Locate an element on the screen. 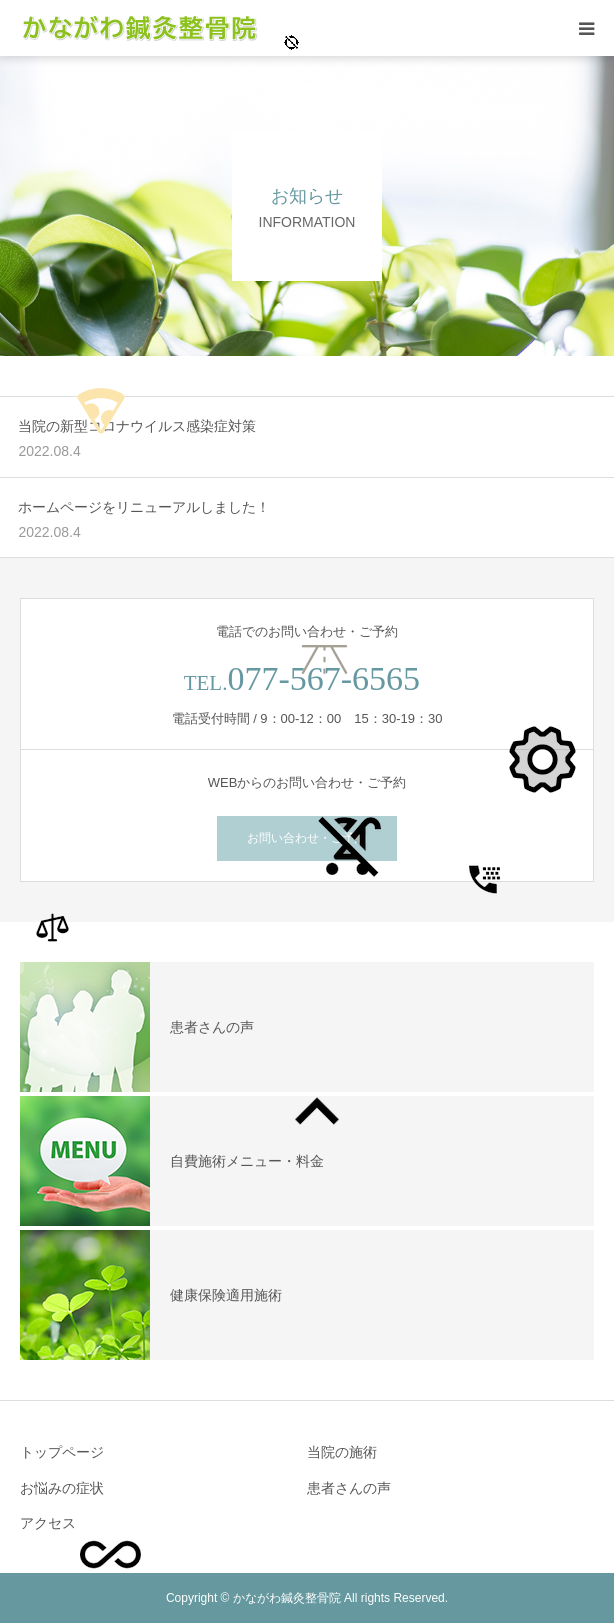  indicates unlimited or infinite option is located at coordinates (110, 1554).